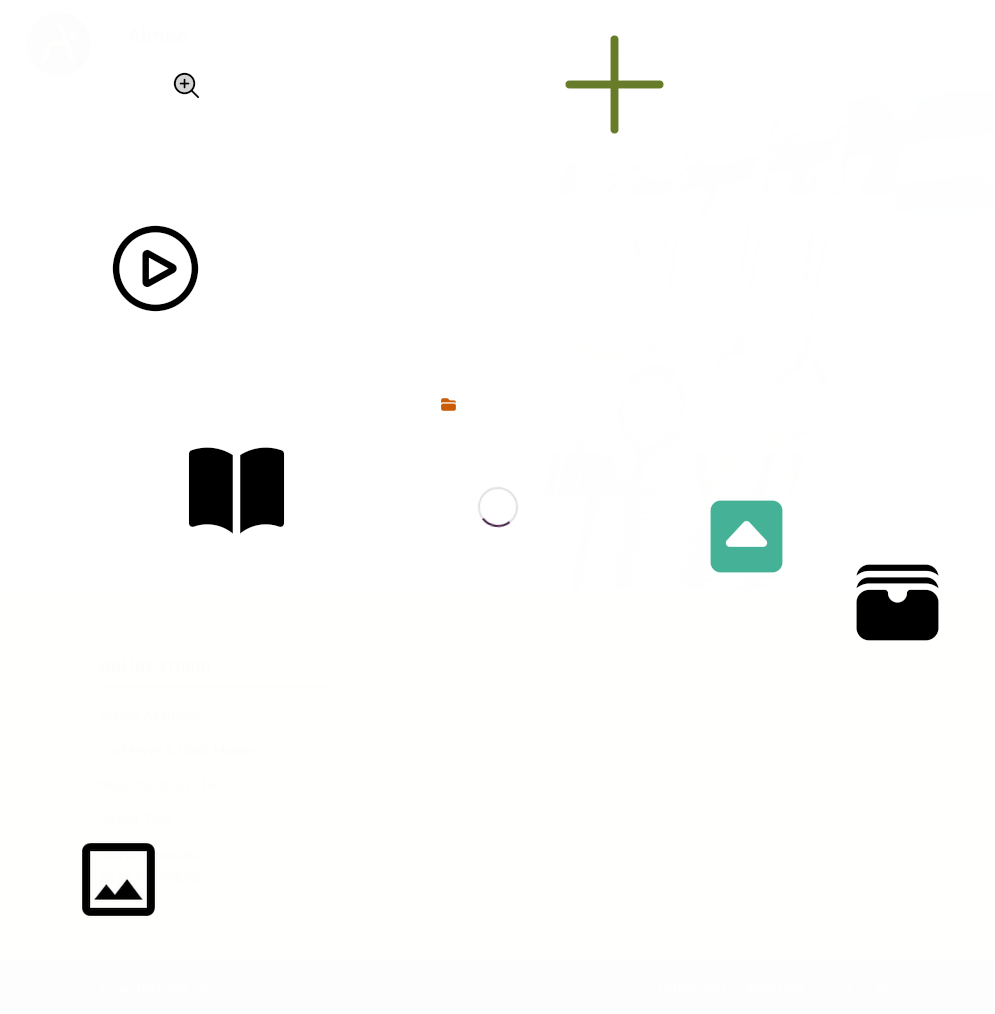 This screenshot has height=1014, width=995. I want to click on play media or video content, so click(155, 268).